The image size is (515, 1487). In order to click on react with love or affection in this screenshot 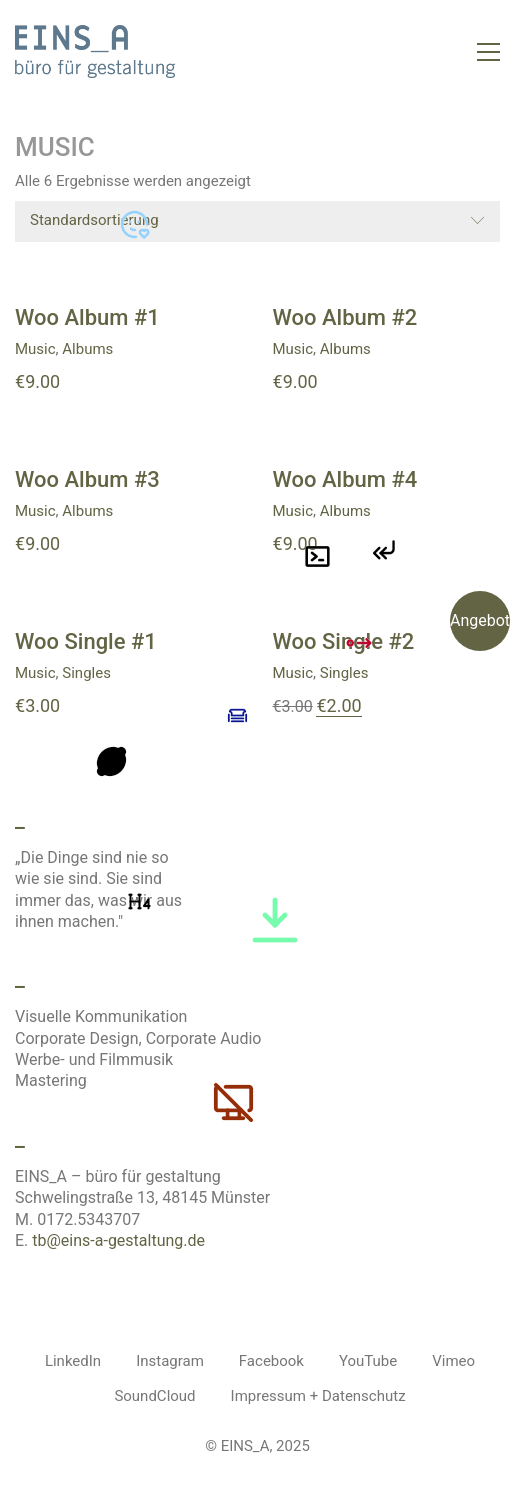, I will do `click(134, 224)`.